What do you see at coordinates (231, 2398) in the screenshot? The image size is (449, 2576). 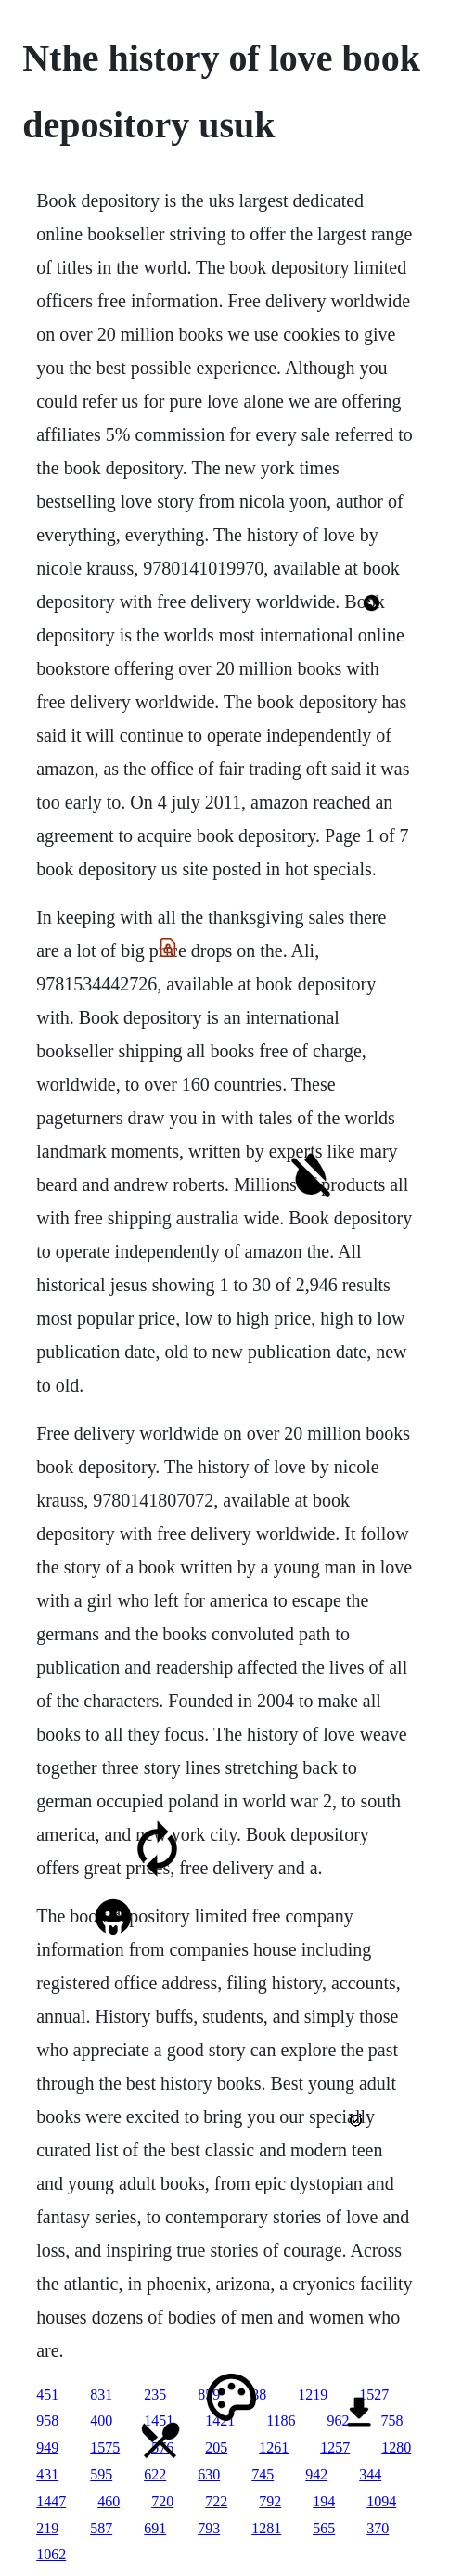 I see `access color or theme settings` at bounding box center [231, 2398].